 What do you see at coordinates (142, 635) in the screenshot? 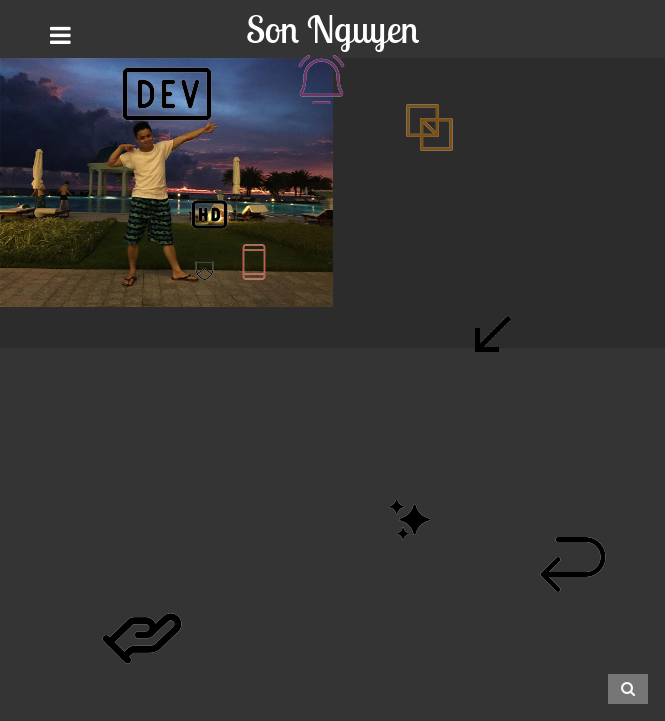
I see `access help or support options` at bounding box center [142, 635].